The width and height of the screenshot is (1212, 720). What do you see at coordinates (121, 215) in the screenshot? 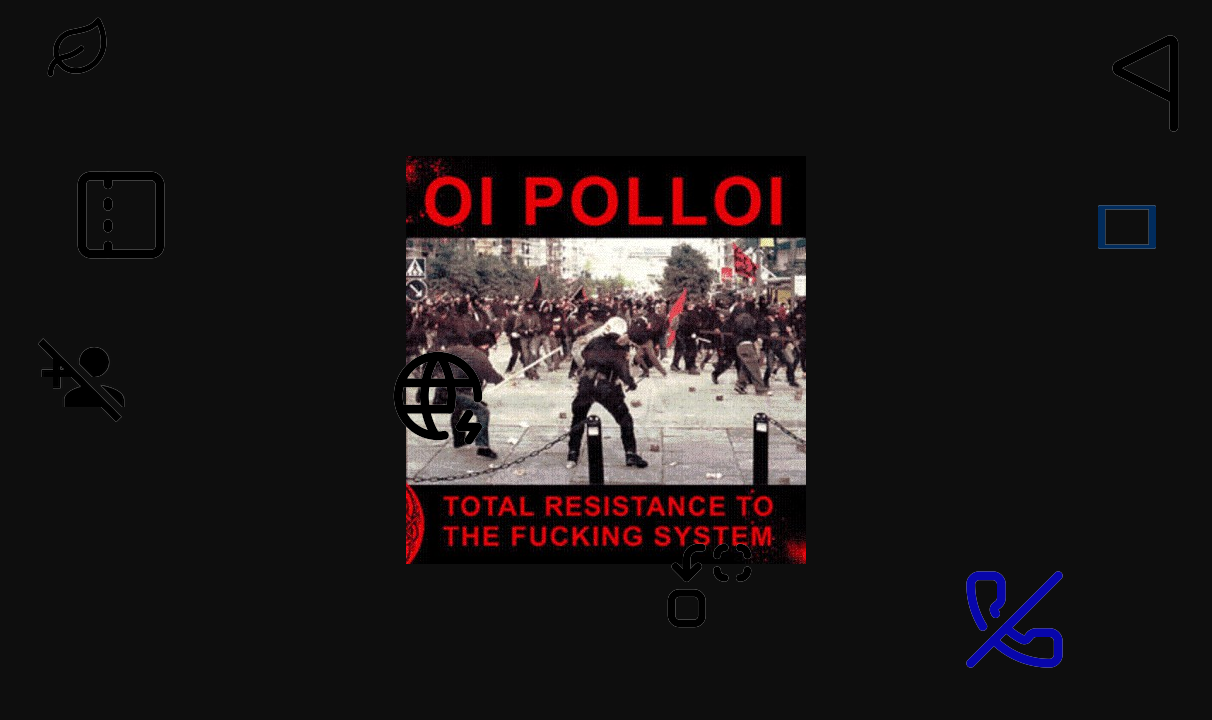
I see `toggle left sidebar panel` at bounding box center [121, 215].